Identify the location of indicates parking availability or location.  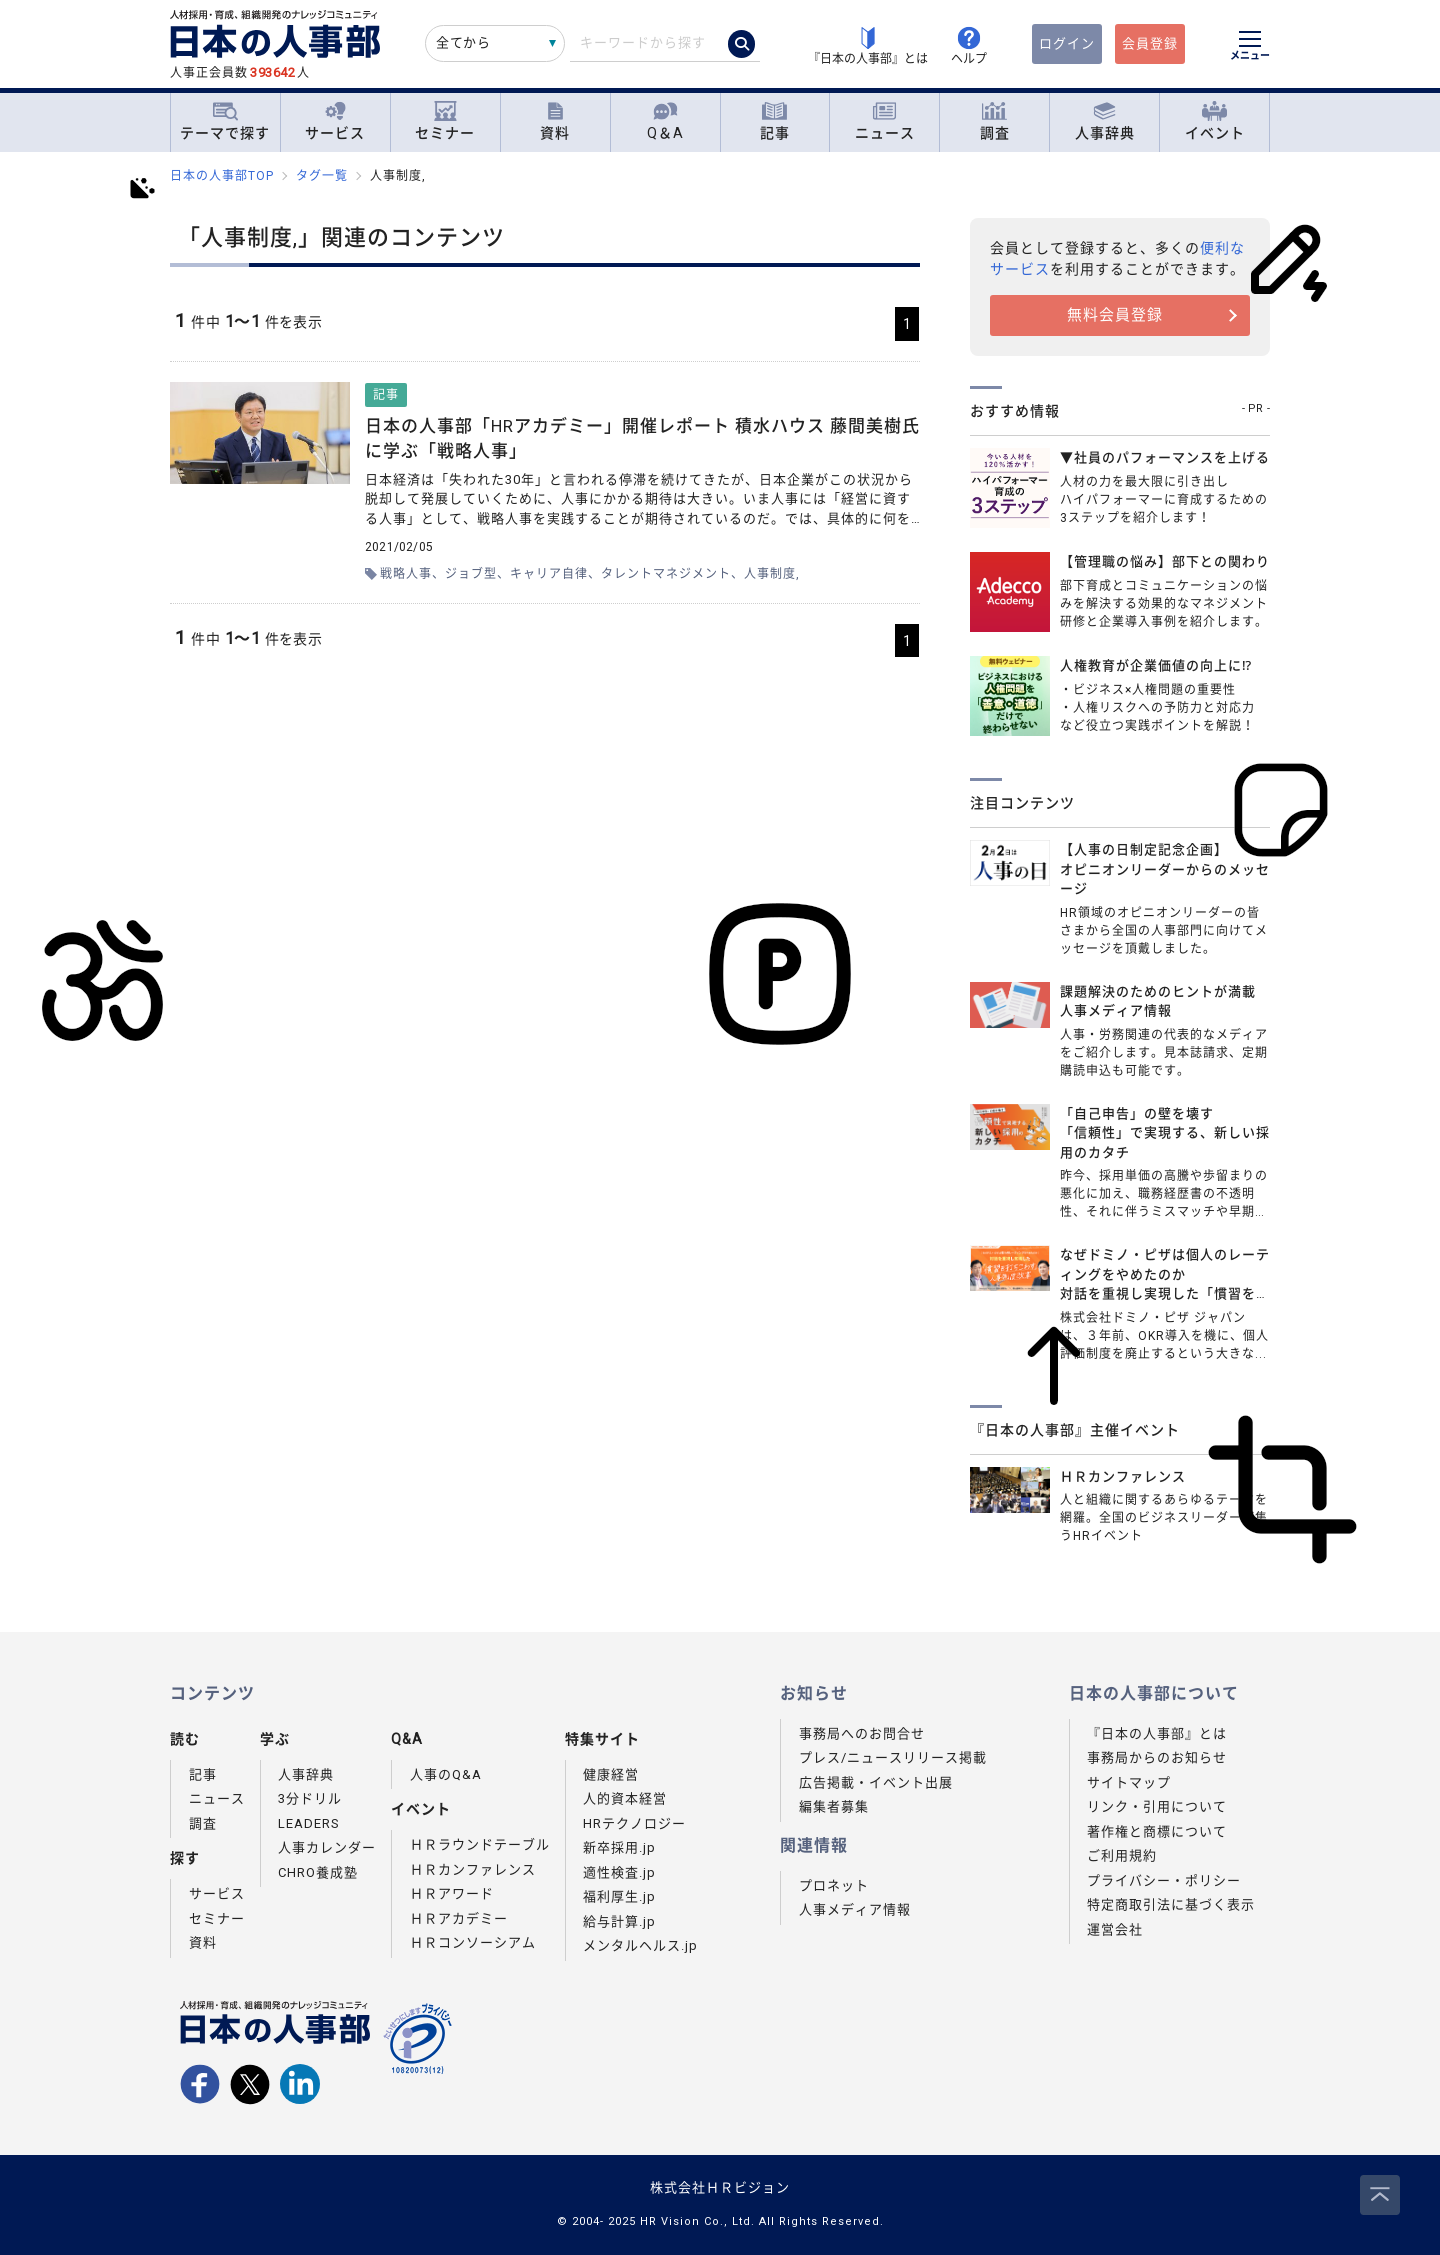
(780, 974).